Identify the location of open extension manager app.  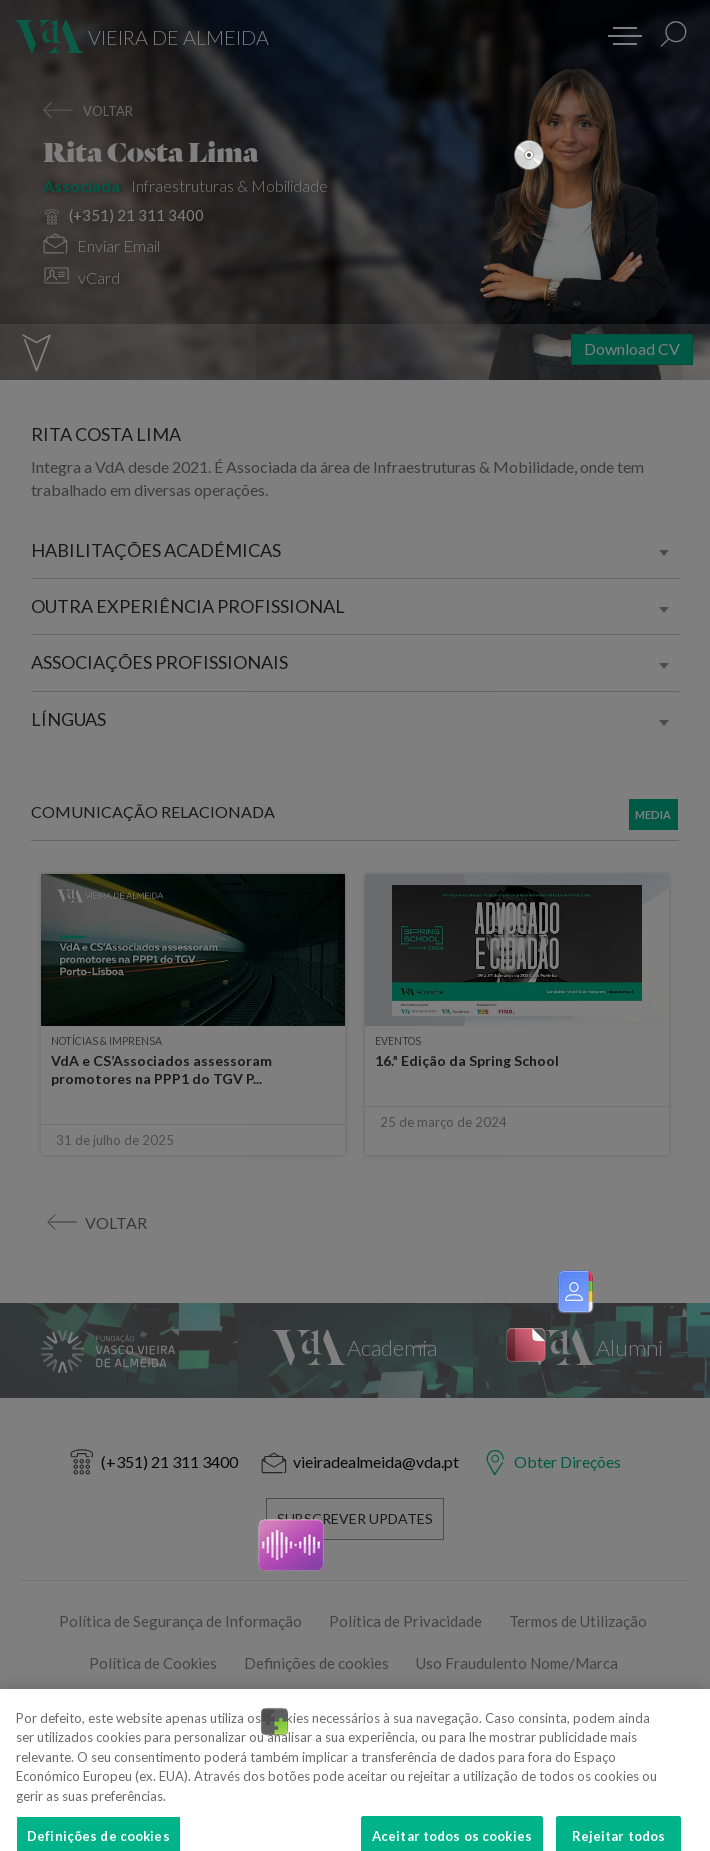
(274, 1721).